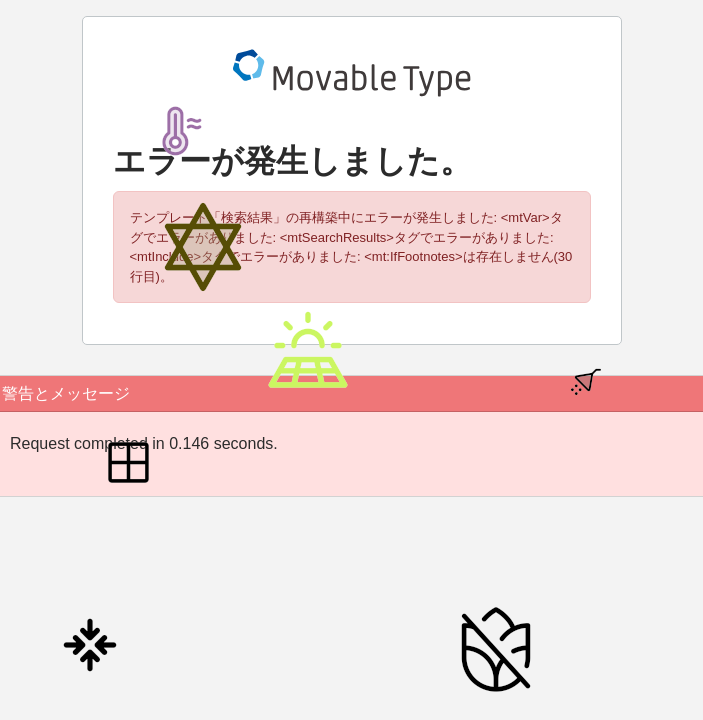 Image resolution: width=703 pixels, height=720 pixels. I want to click on indicates gluten-free or grain-free option, so click(496, 651).